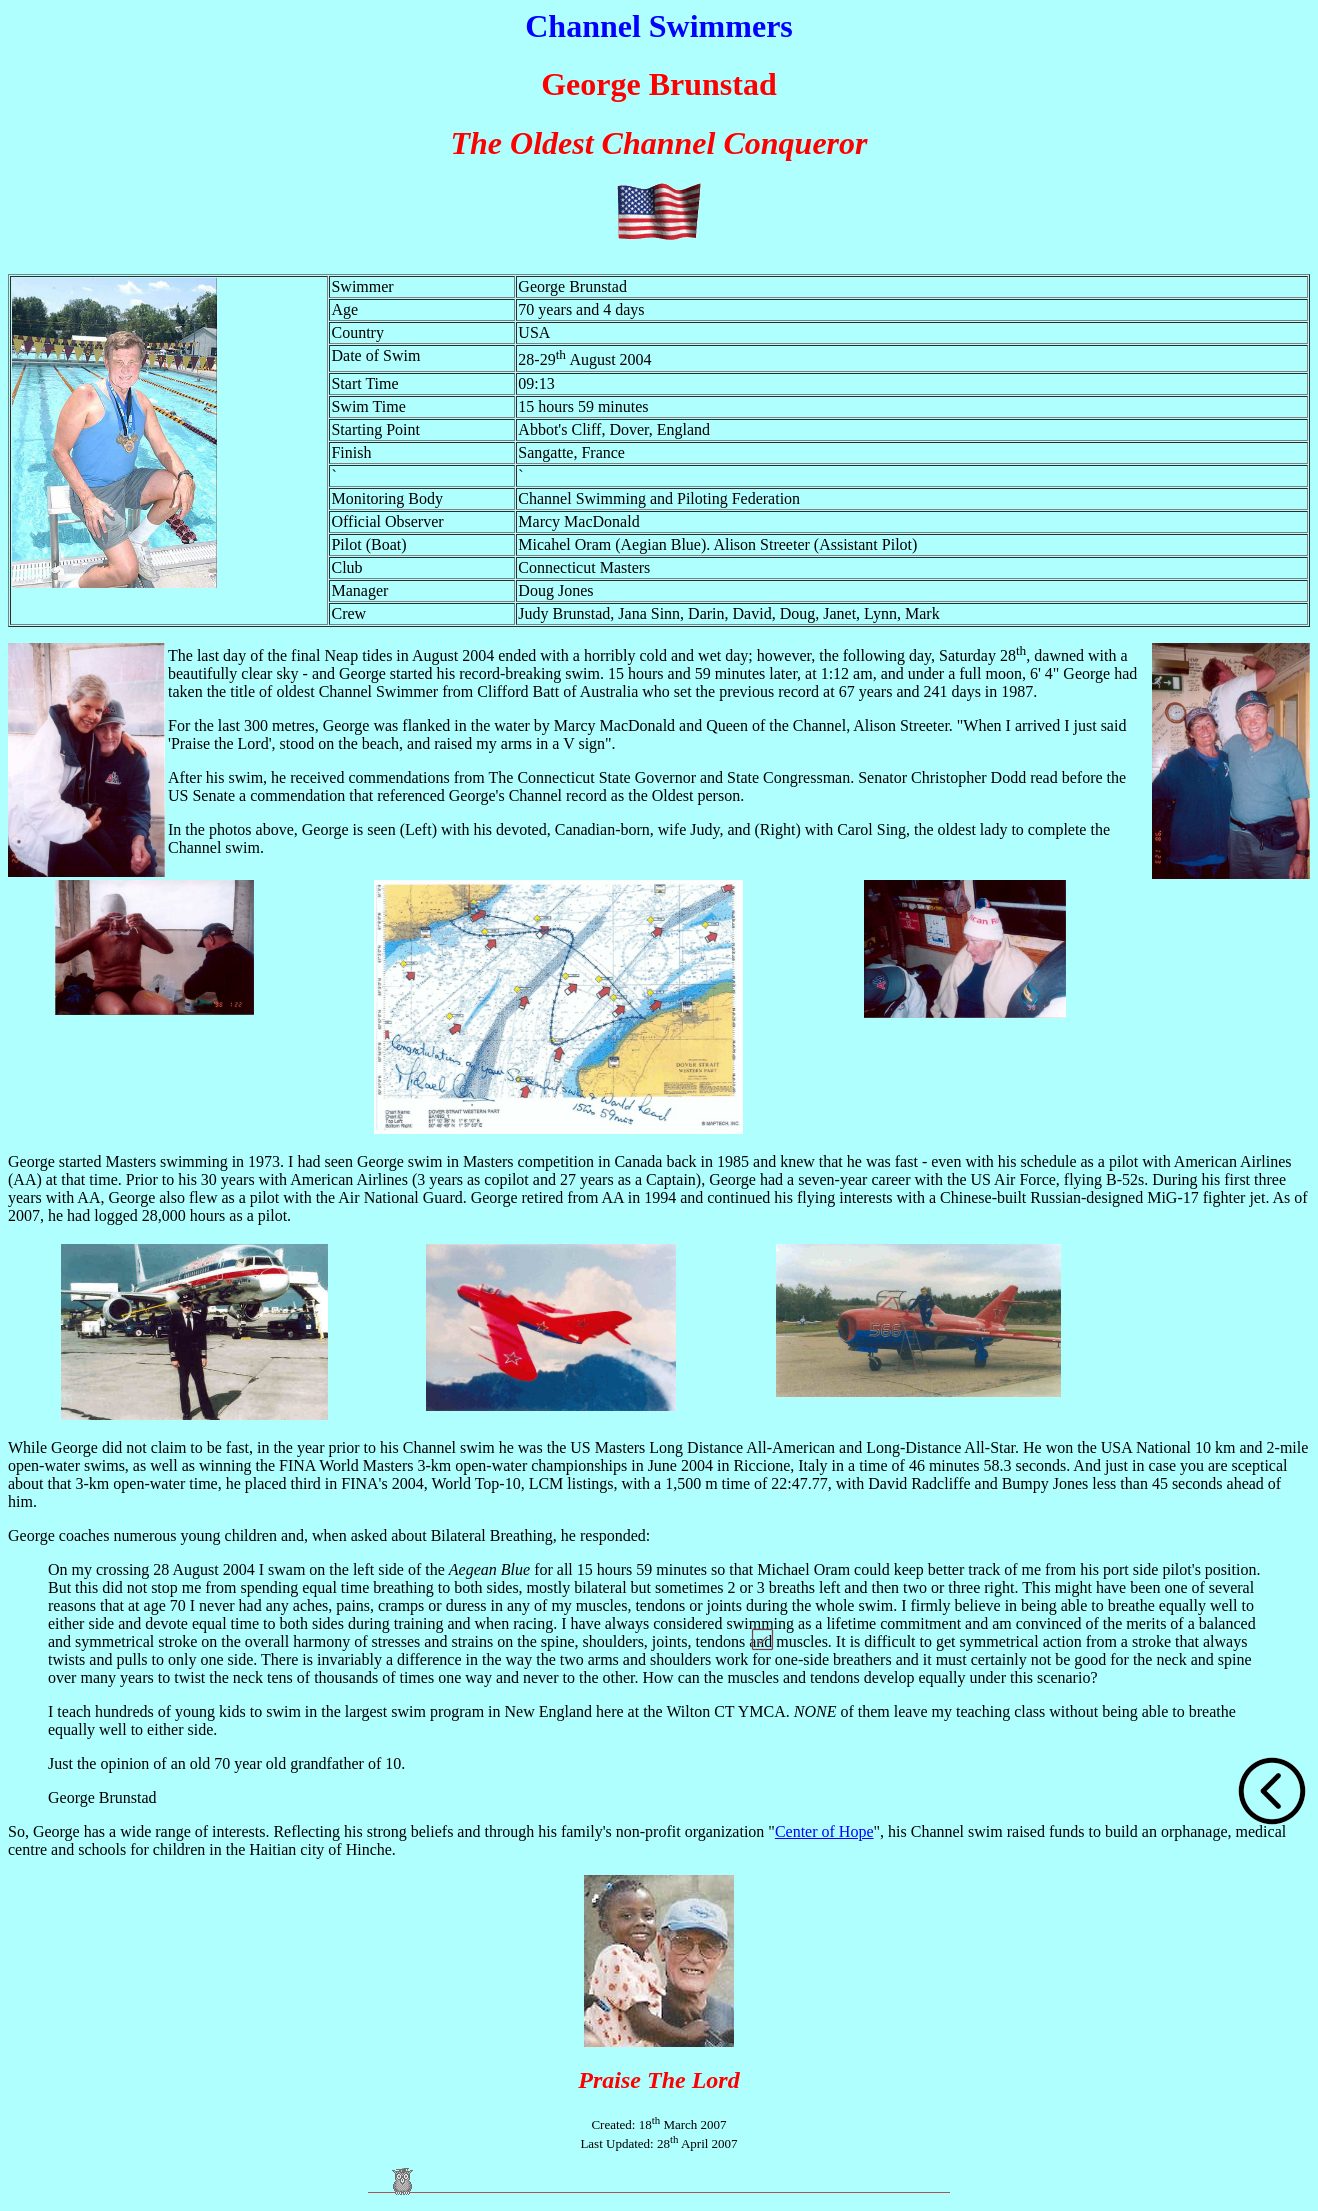 The image size is (1318, 2211). Describe the element at coordinates (762, 1639) in the screenshot. I see `mark a task as complete` at that location.